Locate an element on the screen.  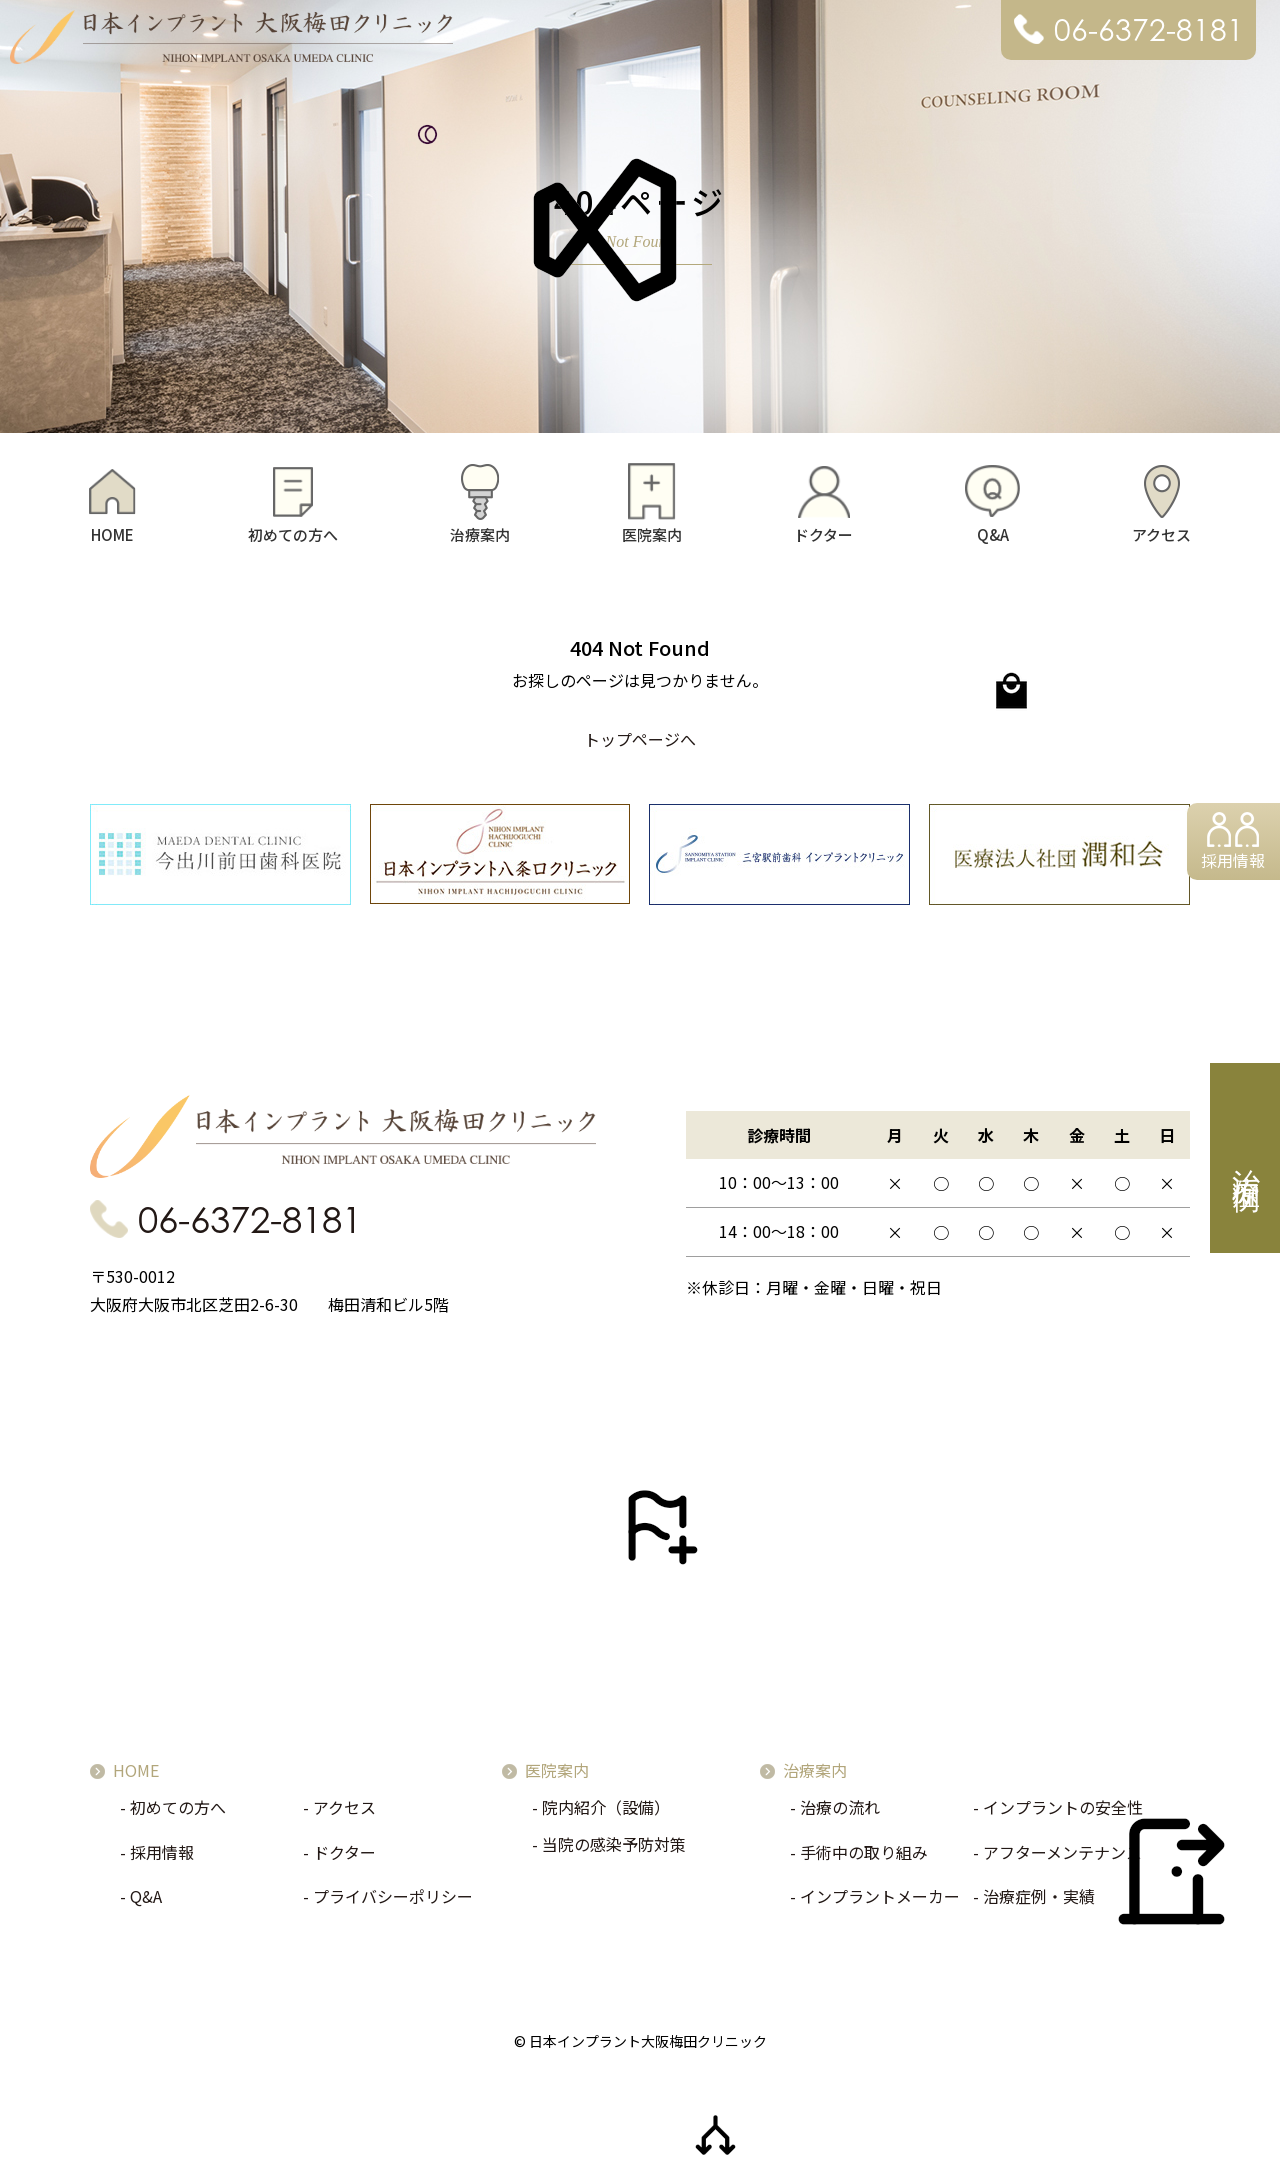
open shopping bag or cart is located at coordinates (1011, 691).